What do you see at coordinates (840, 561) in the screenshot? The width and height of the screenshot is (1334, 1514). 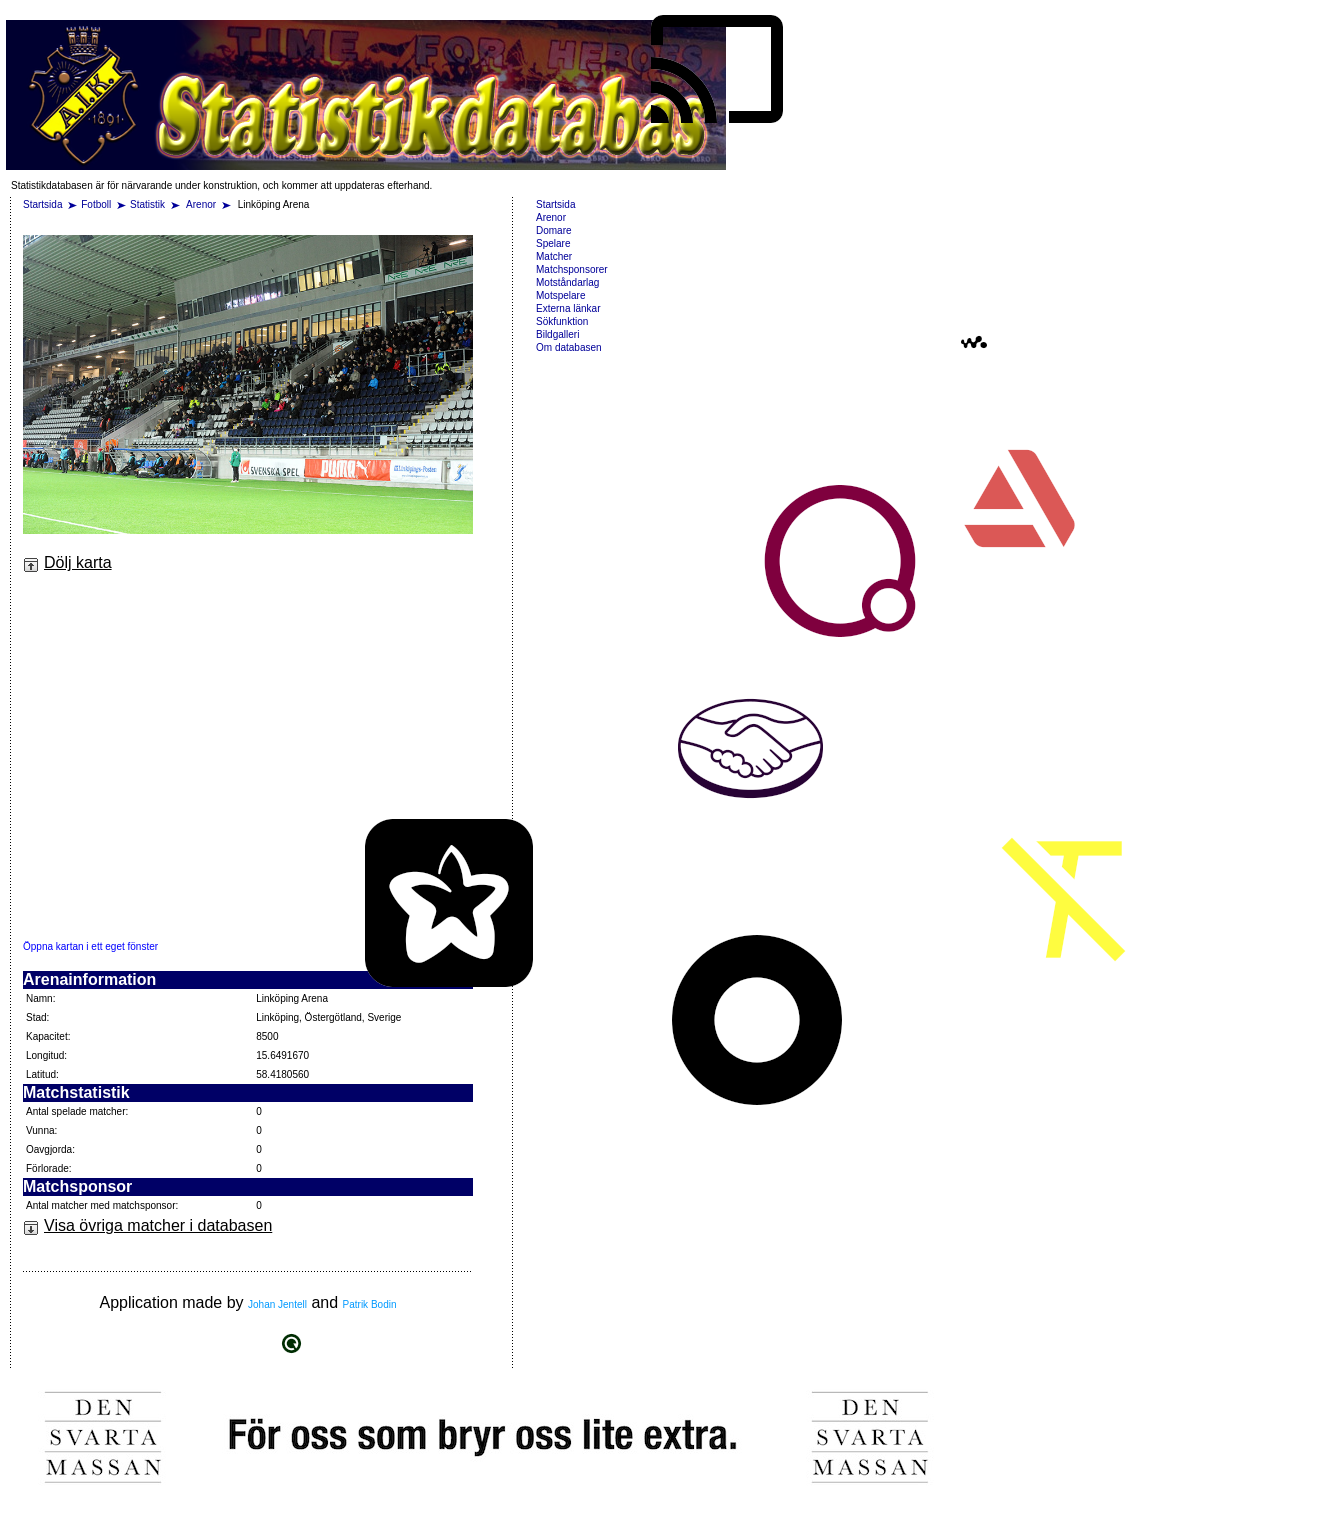 I see `oxygen brand logo` at bounding box center [840, 561].